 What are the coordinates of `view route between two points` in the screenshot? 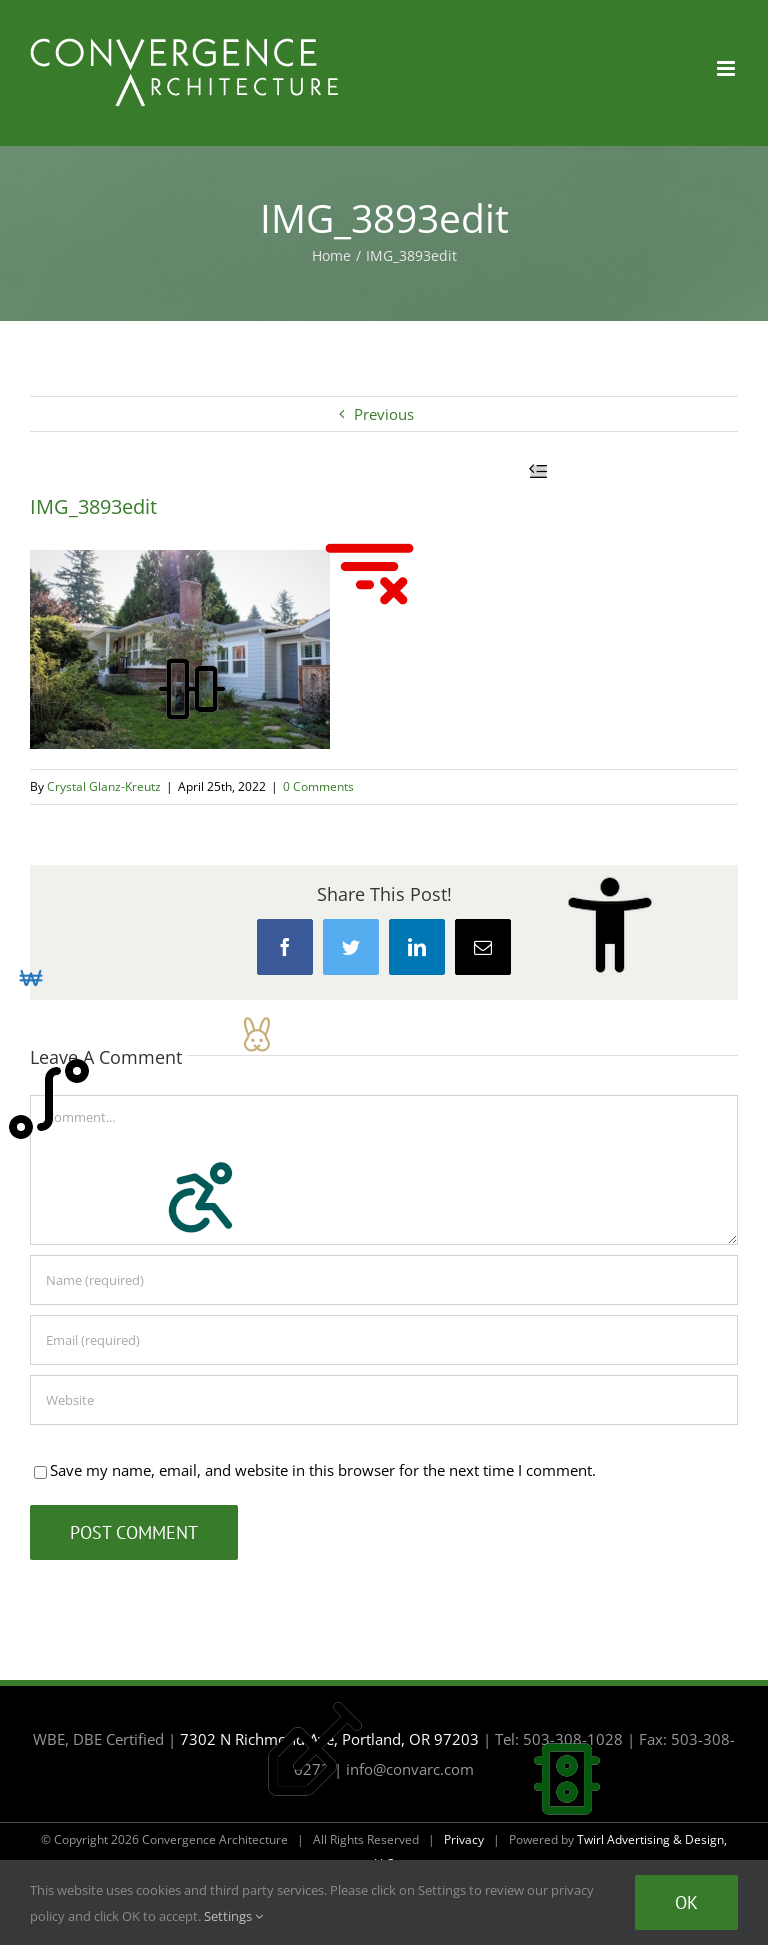 It's located at (49, 1099).